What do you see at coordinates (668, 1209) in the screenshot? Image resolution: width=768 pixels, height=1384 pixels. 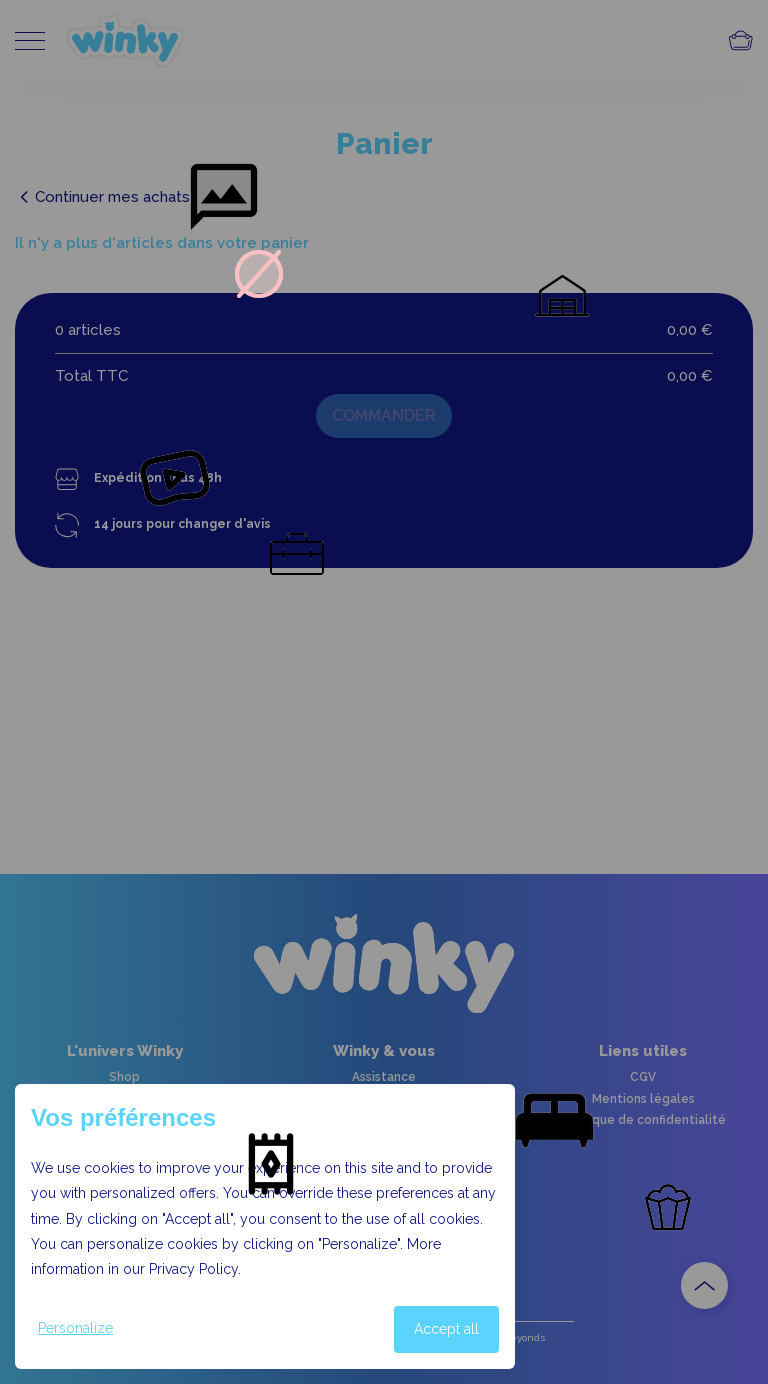 I see `access movies or entertainment section` at bounding box center [668, 1209].